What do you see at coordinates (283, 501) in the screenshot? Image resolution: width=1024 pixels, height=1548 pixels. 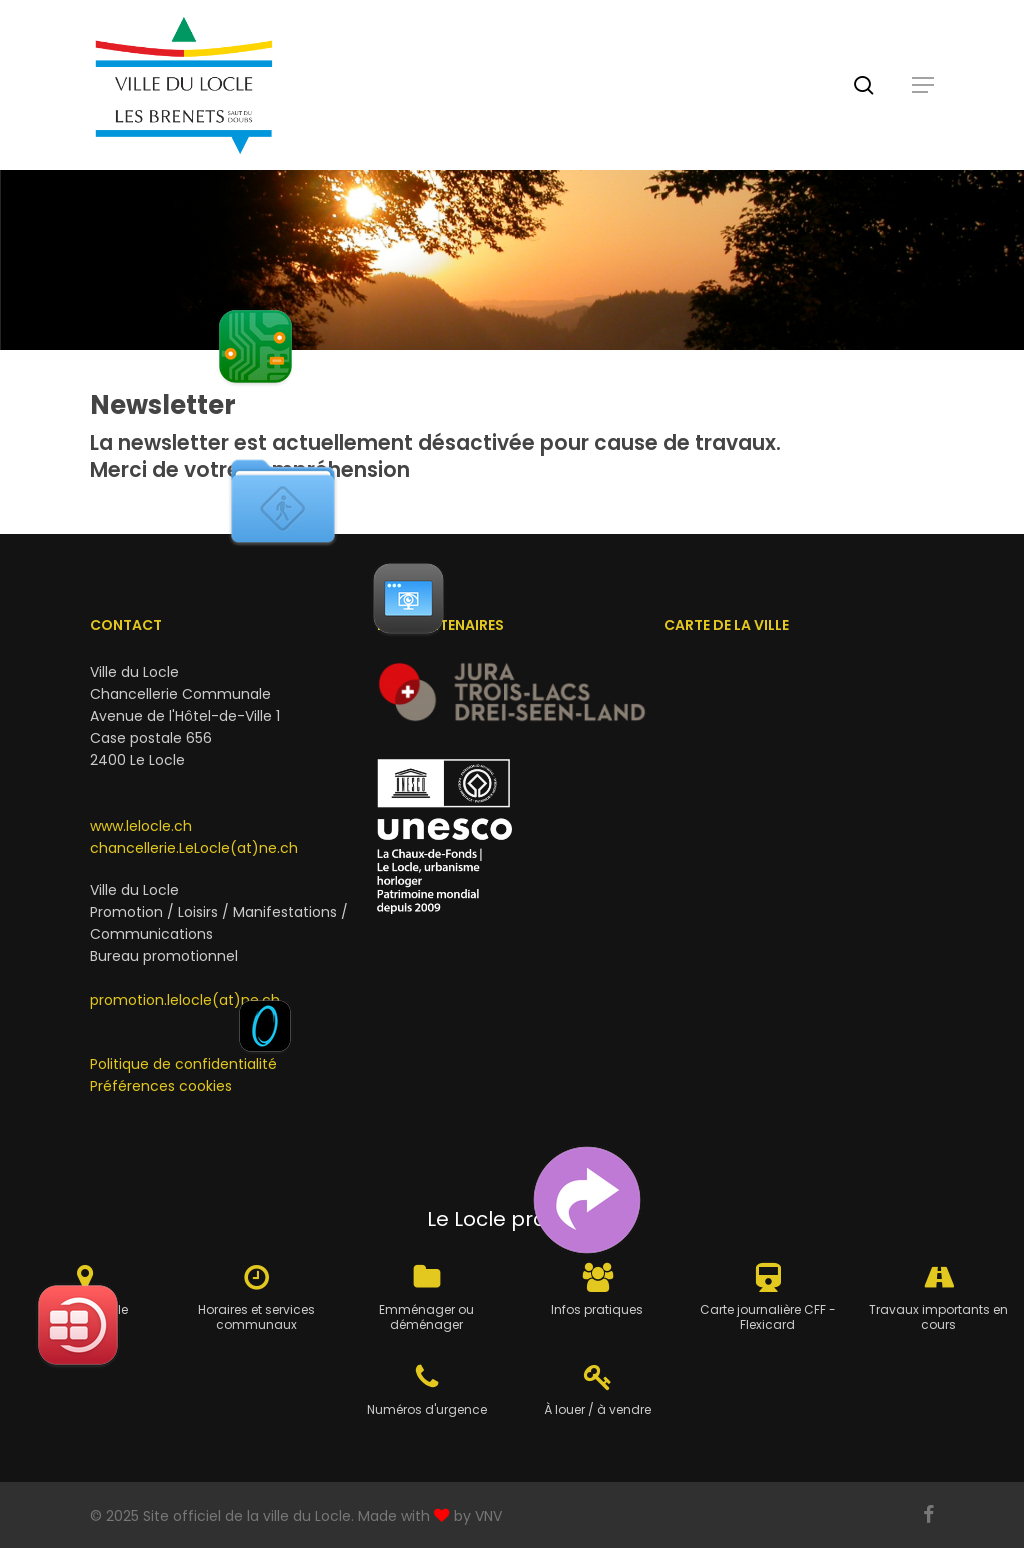 I see `access the public folder for shared files` at bounding box center [283, 501].